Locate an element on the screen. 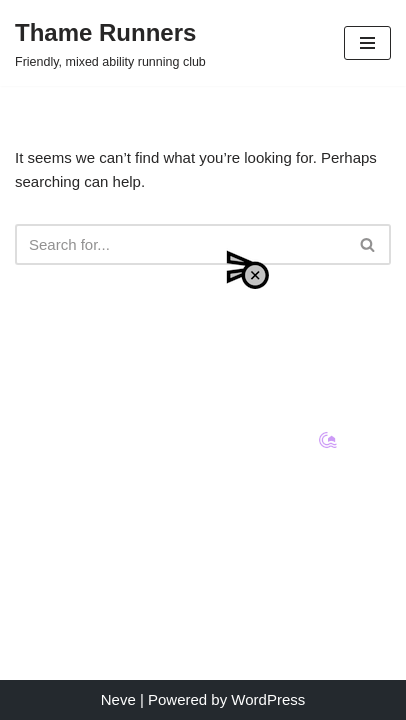 The image size is (406, 720). indicates tsunami or flood warning for residential area is located at coordinates (328, 440).